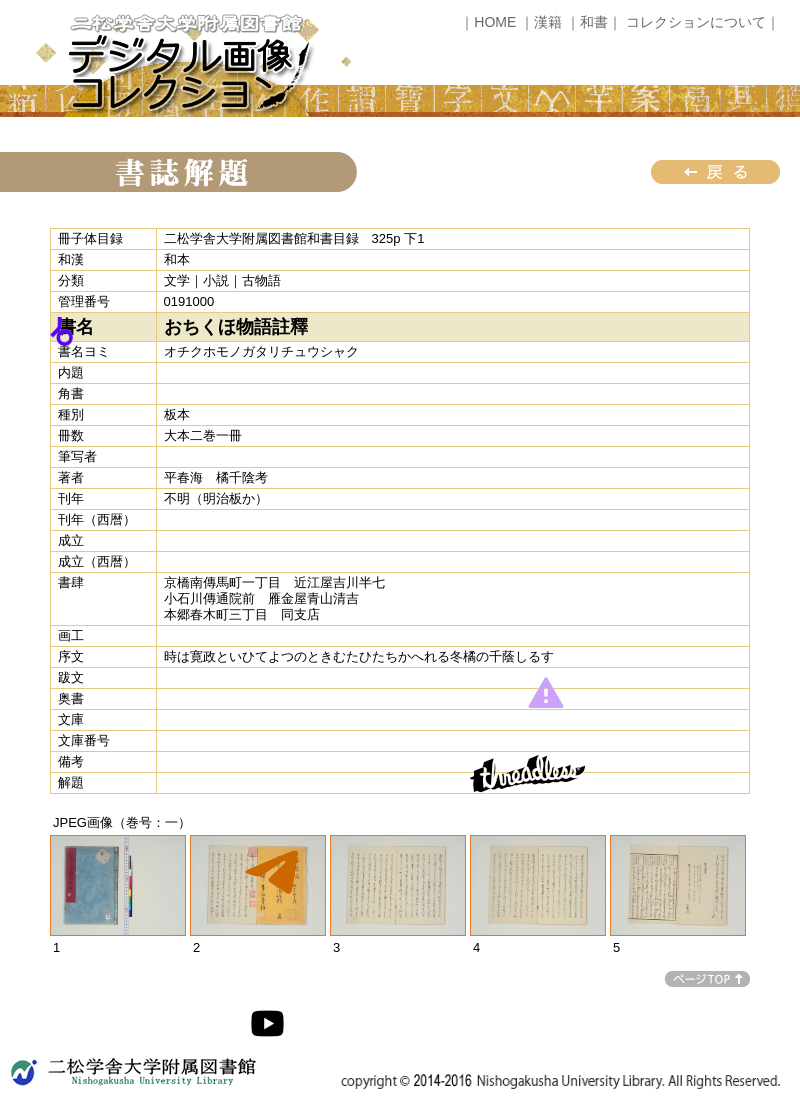  Describe the element at coordinates (546, 693) in the screenshot. I see `indicates a warning or alert that requires attention` at that location.